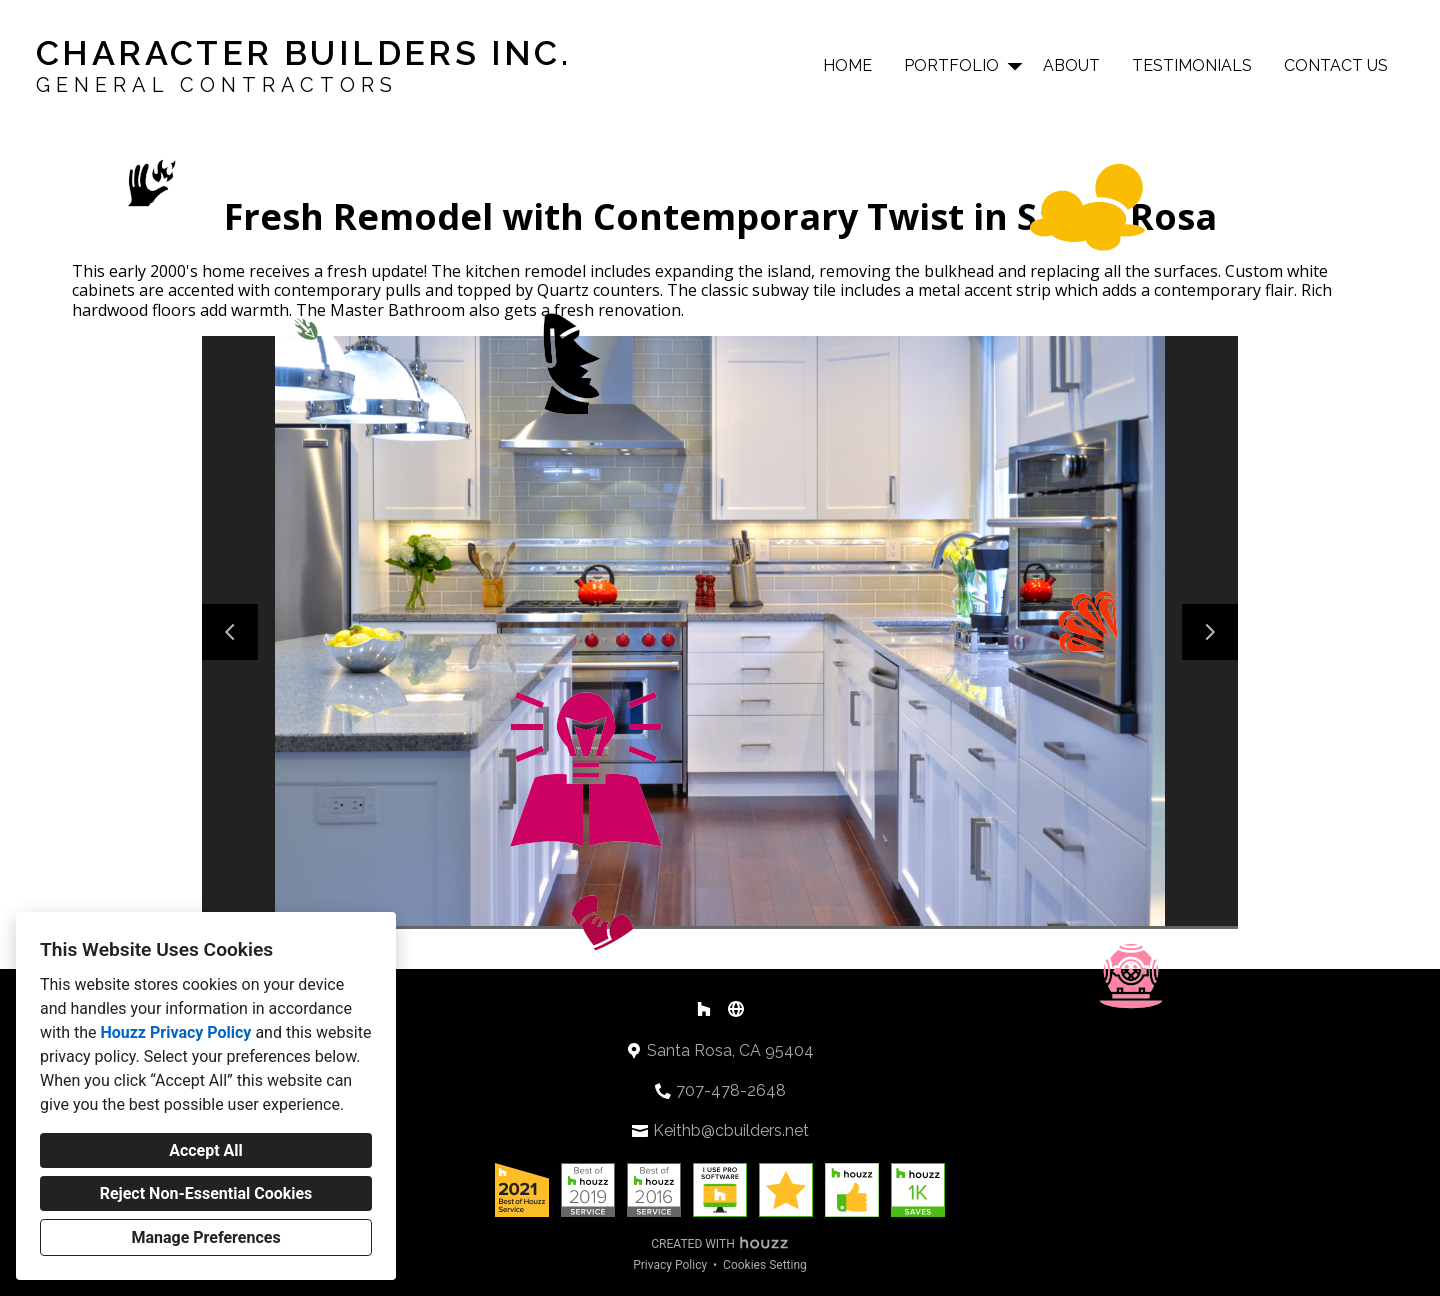  I want to click on cast a fire spell or ability, so click(152, 182).